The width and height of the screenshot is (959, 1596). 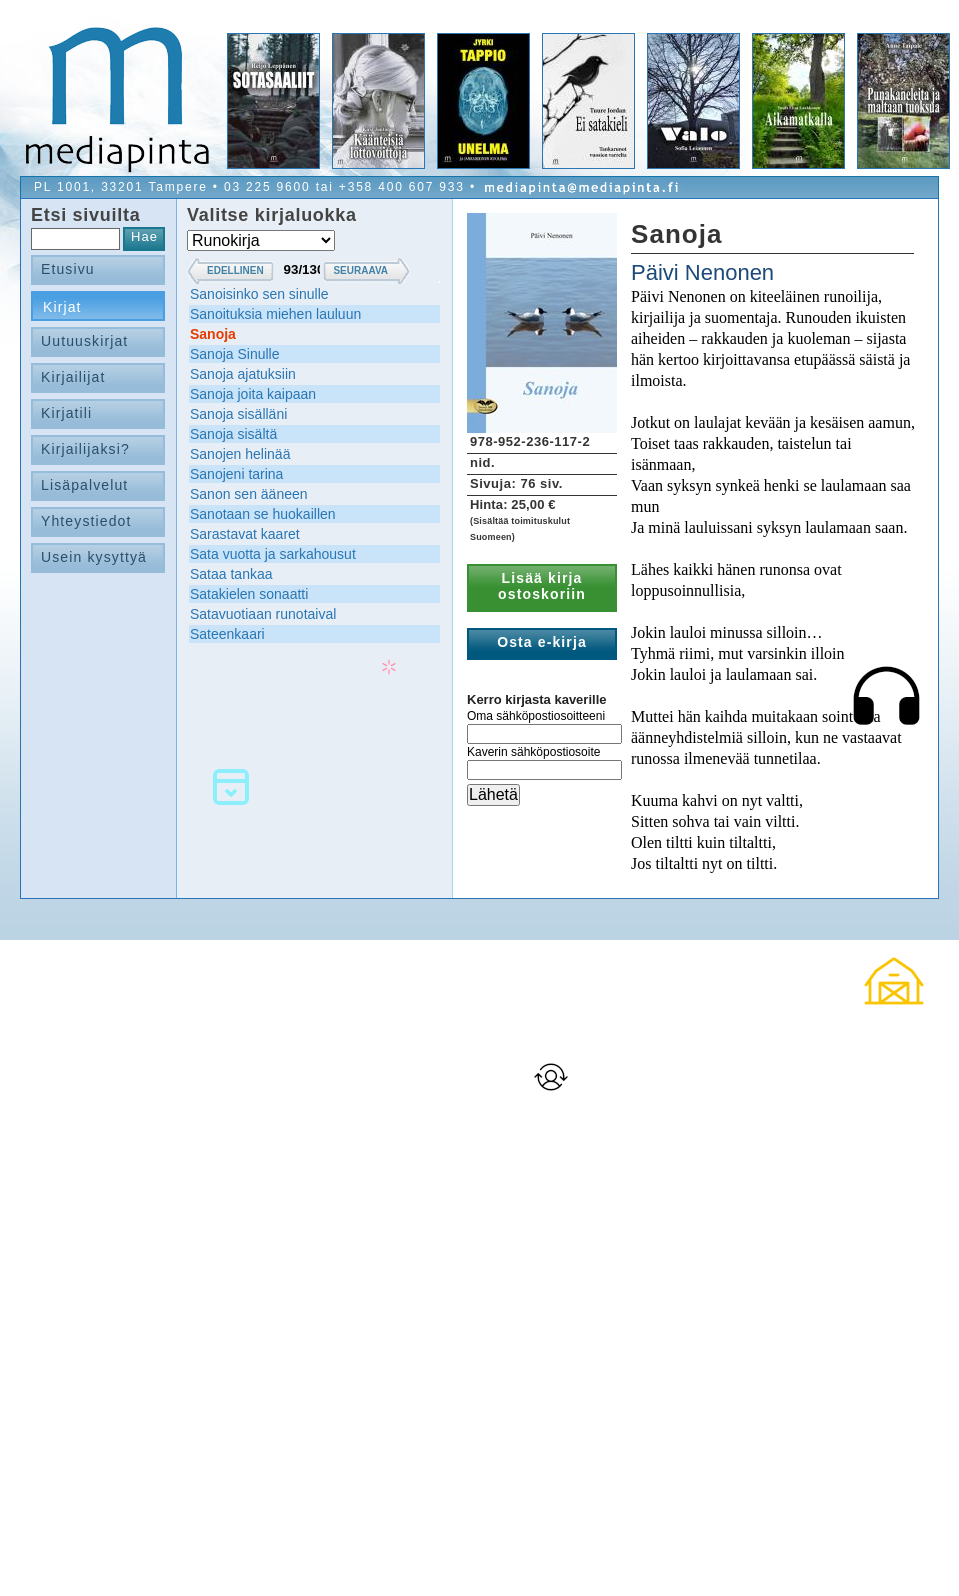 I want to click on expand the navigation bar, so click(x=231, y=787).